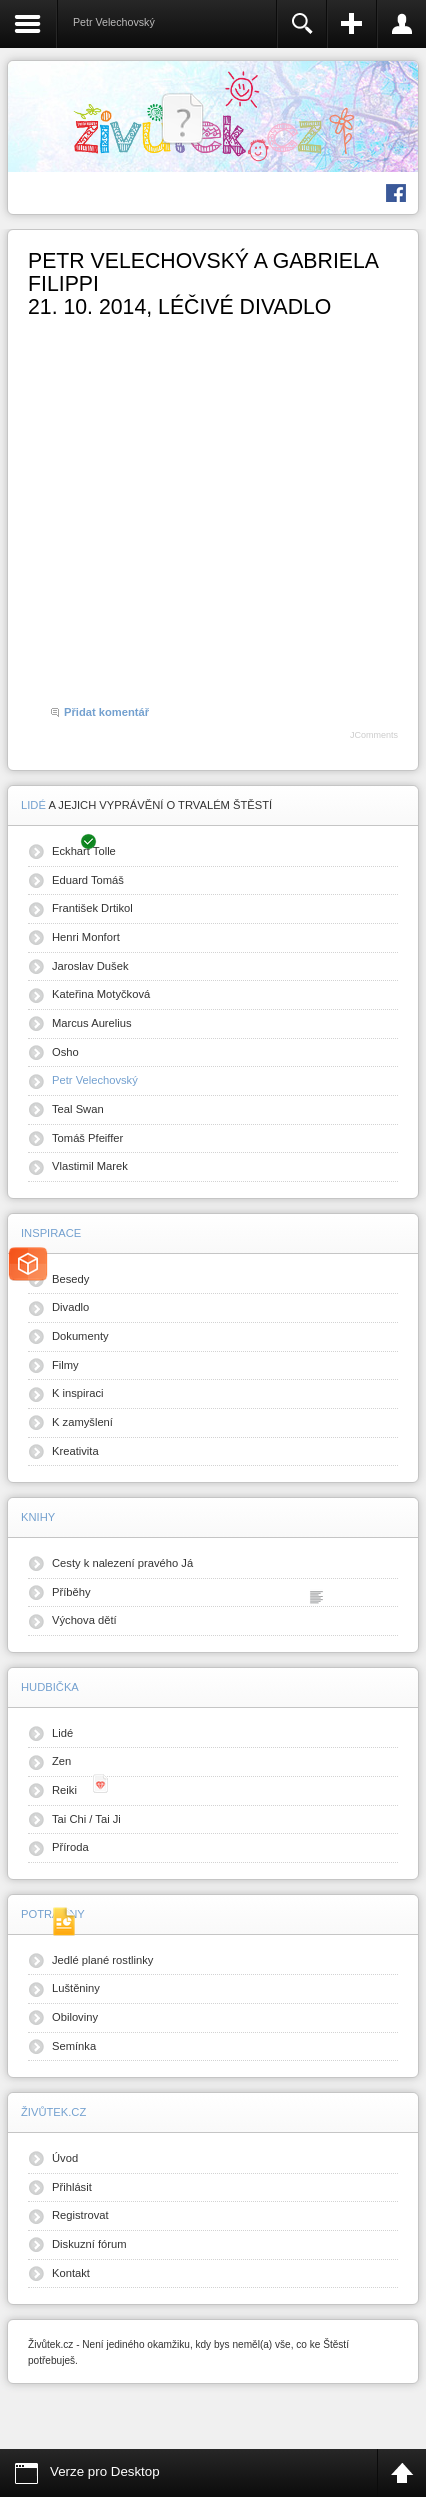 Image resolution: width=426 pixels, height=2497 pixels. What do you see at coordinates (28, 1263) in the screenshot?
I see `open a 3D model file in STL format` at bounding box center [28, 1263].